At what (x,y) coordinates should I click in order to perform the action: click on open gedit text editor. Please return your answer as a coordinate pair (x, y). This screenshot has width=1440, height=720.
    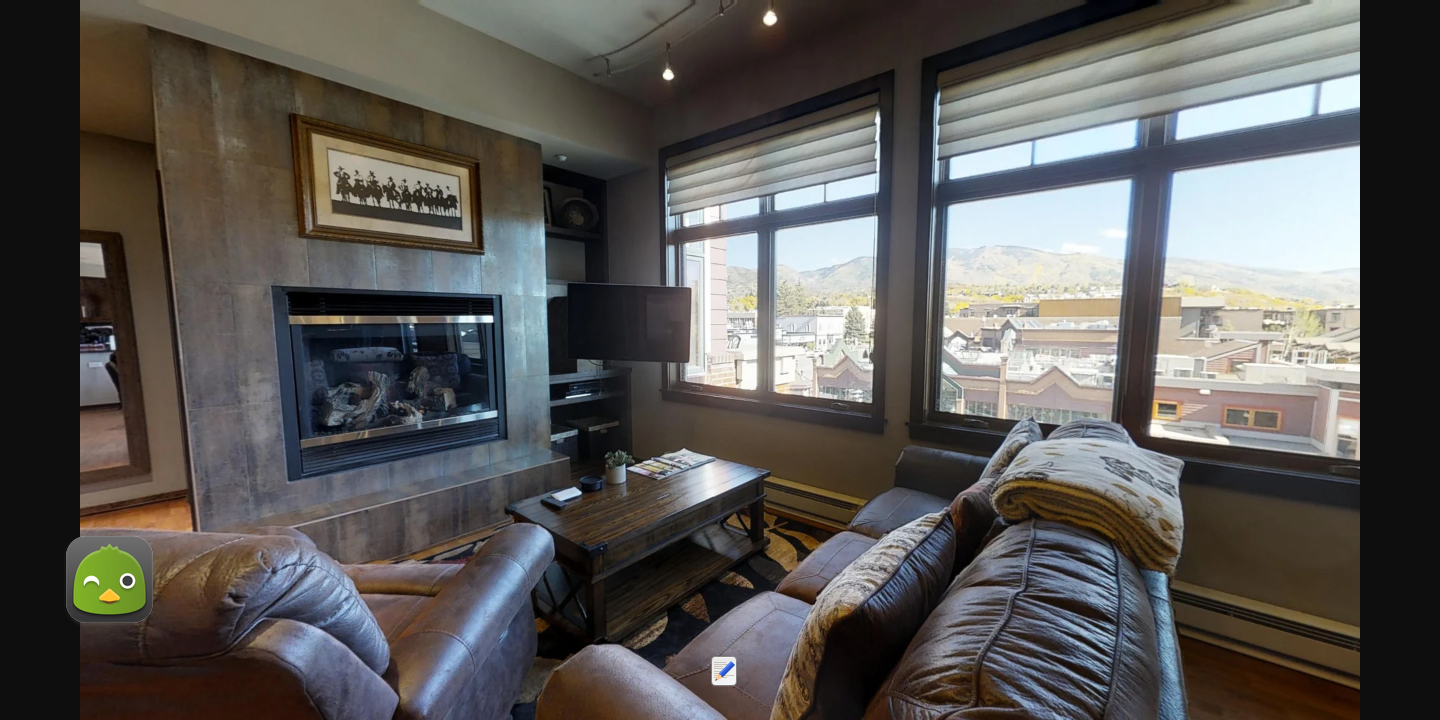
    Looking at the image, I should click on (724, 671).